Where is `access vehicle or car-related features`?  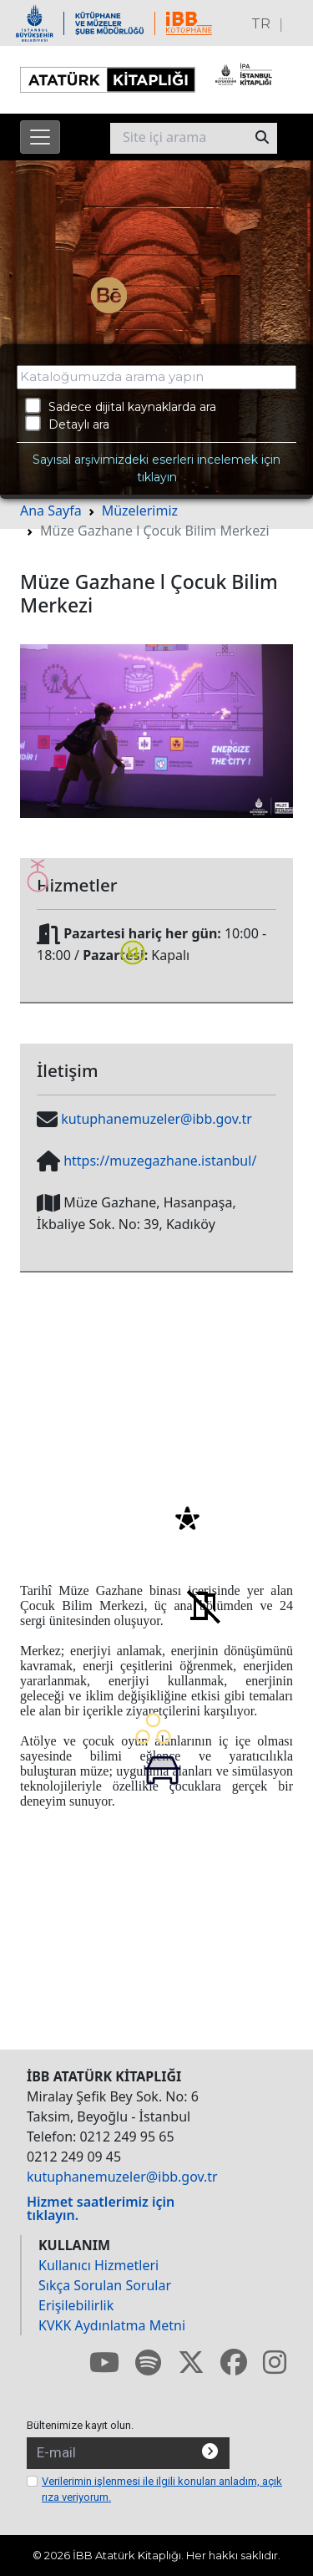 access vehicle or car-related features is located at coordinates (162, 1771).